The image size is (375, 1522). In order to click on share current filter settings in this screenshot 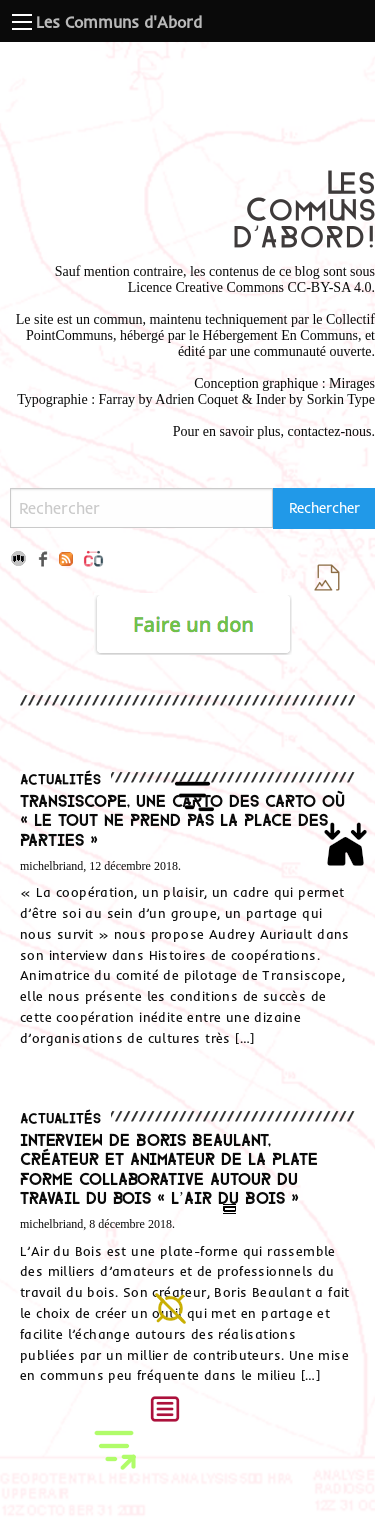, I will do `click(114, 1446)`.